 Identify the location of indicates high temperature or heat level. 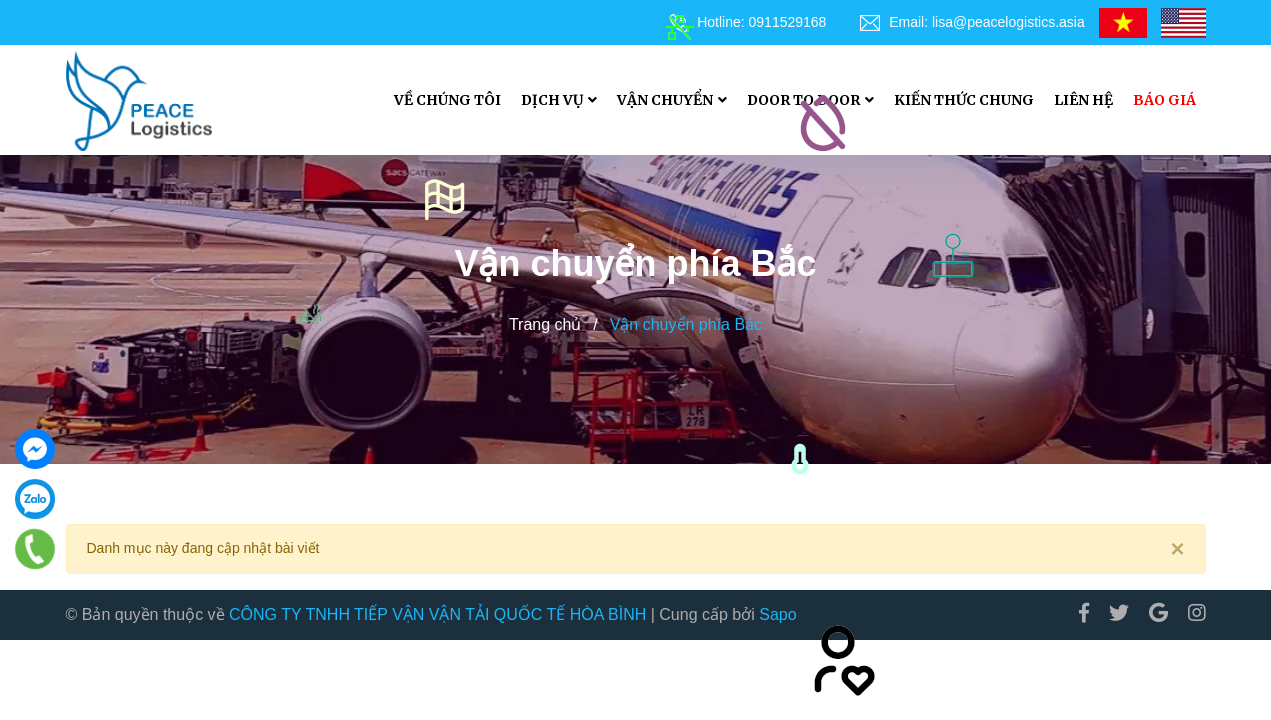
(800, 459).